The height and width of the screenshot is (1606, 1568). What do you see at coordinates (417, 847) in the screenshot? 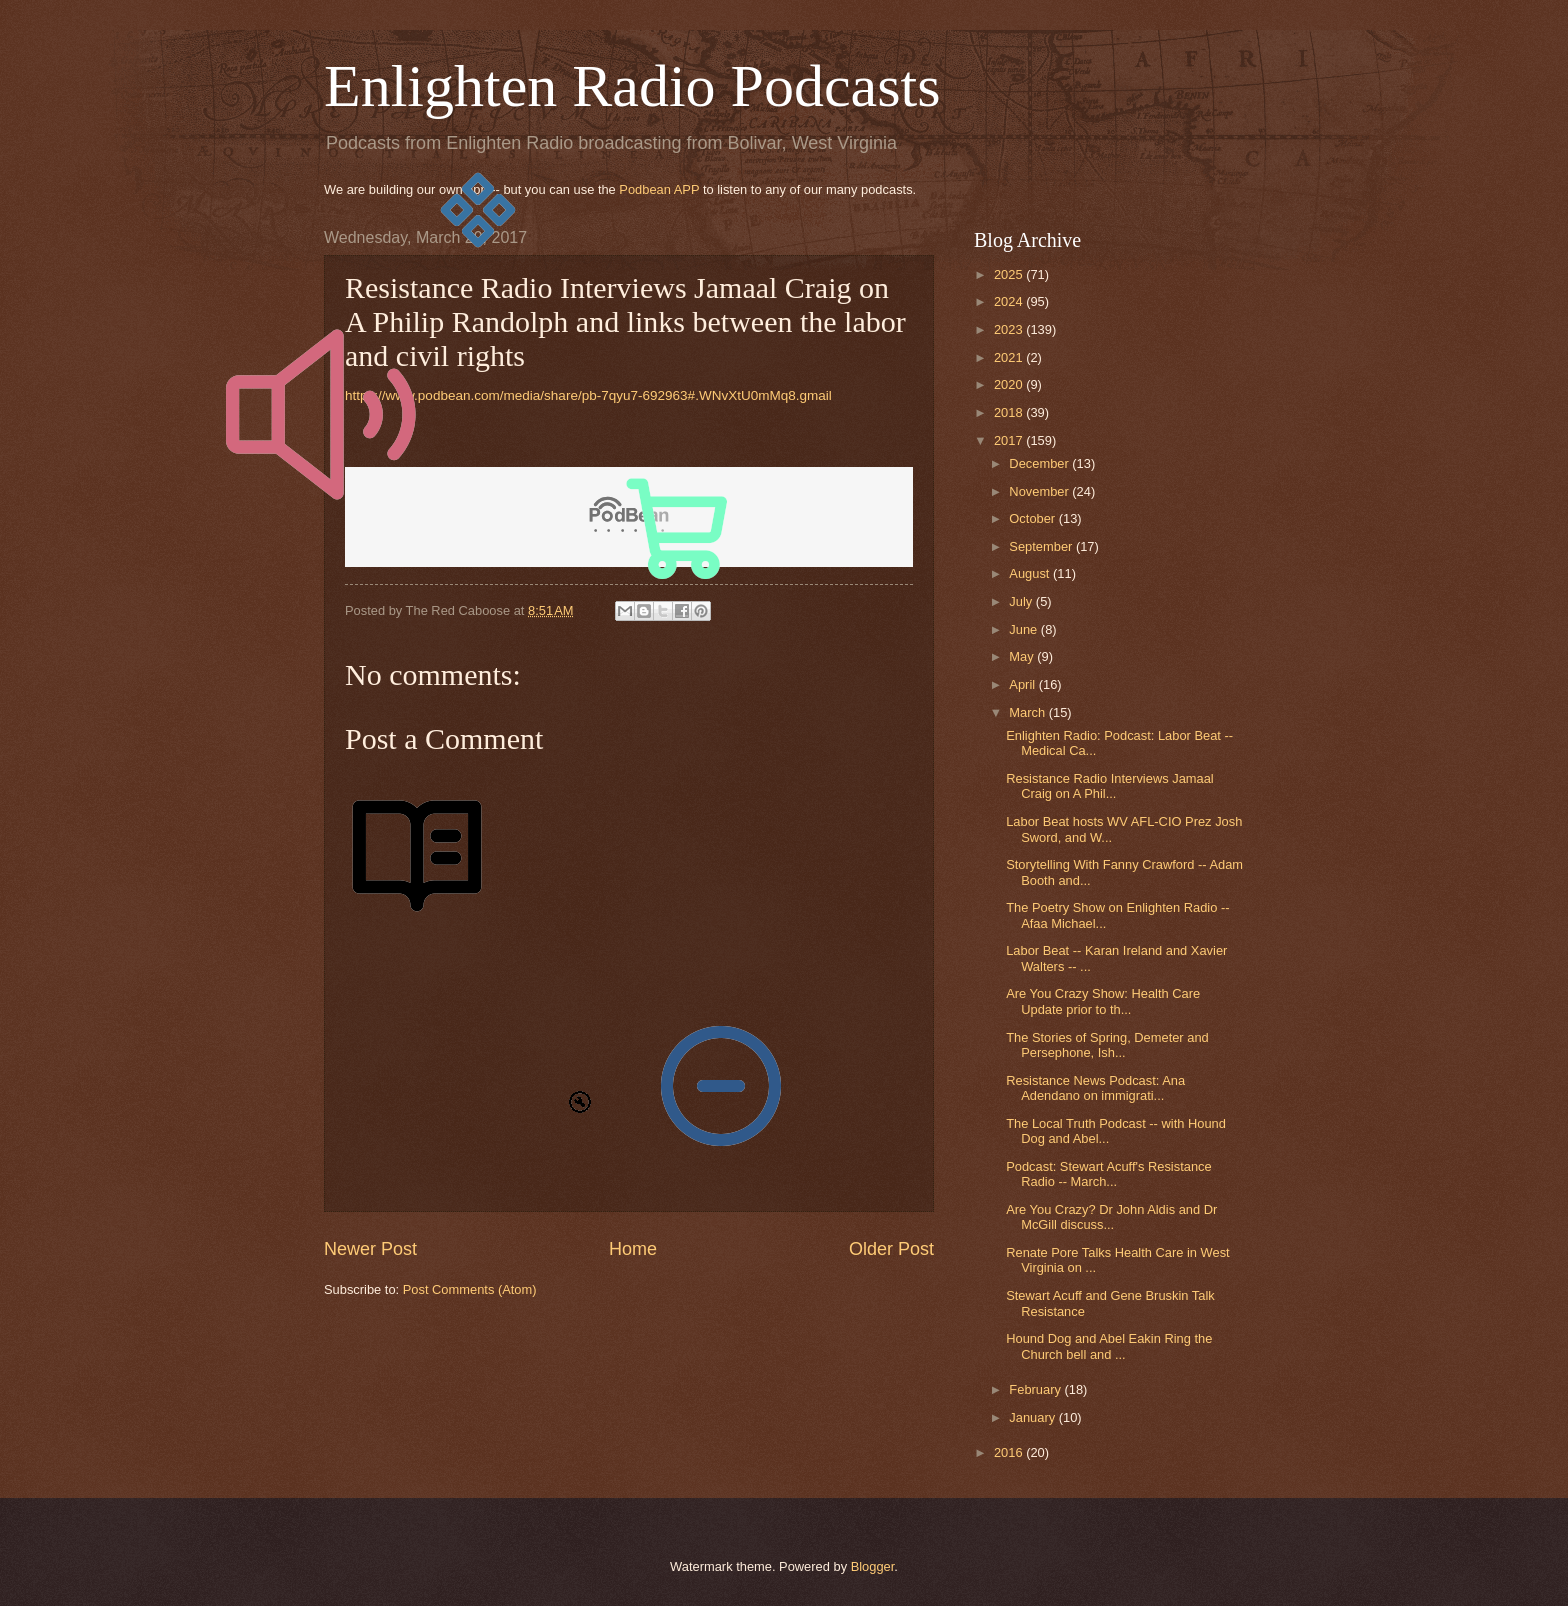
I see `open reading mode or e-reader` at bounding box center [417, 847].